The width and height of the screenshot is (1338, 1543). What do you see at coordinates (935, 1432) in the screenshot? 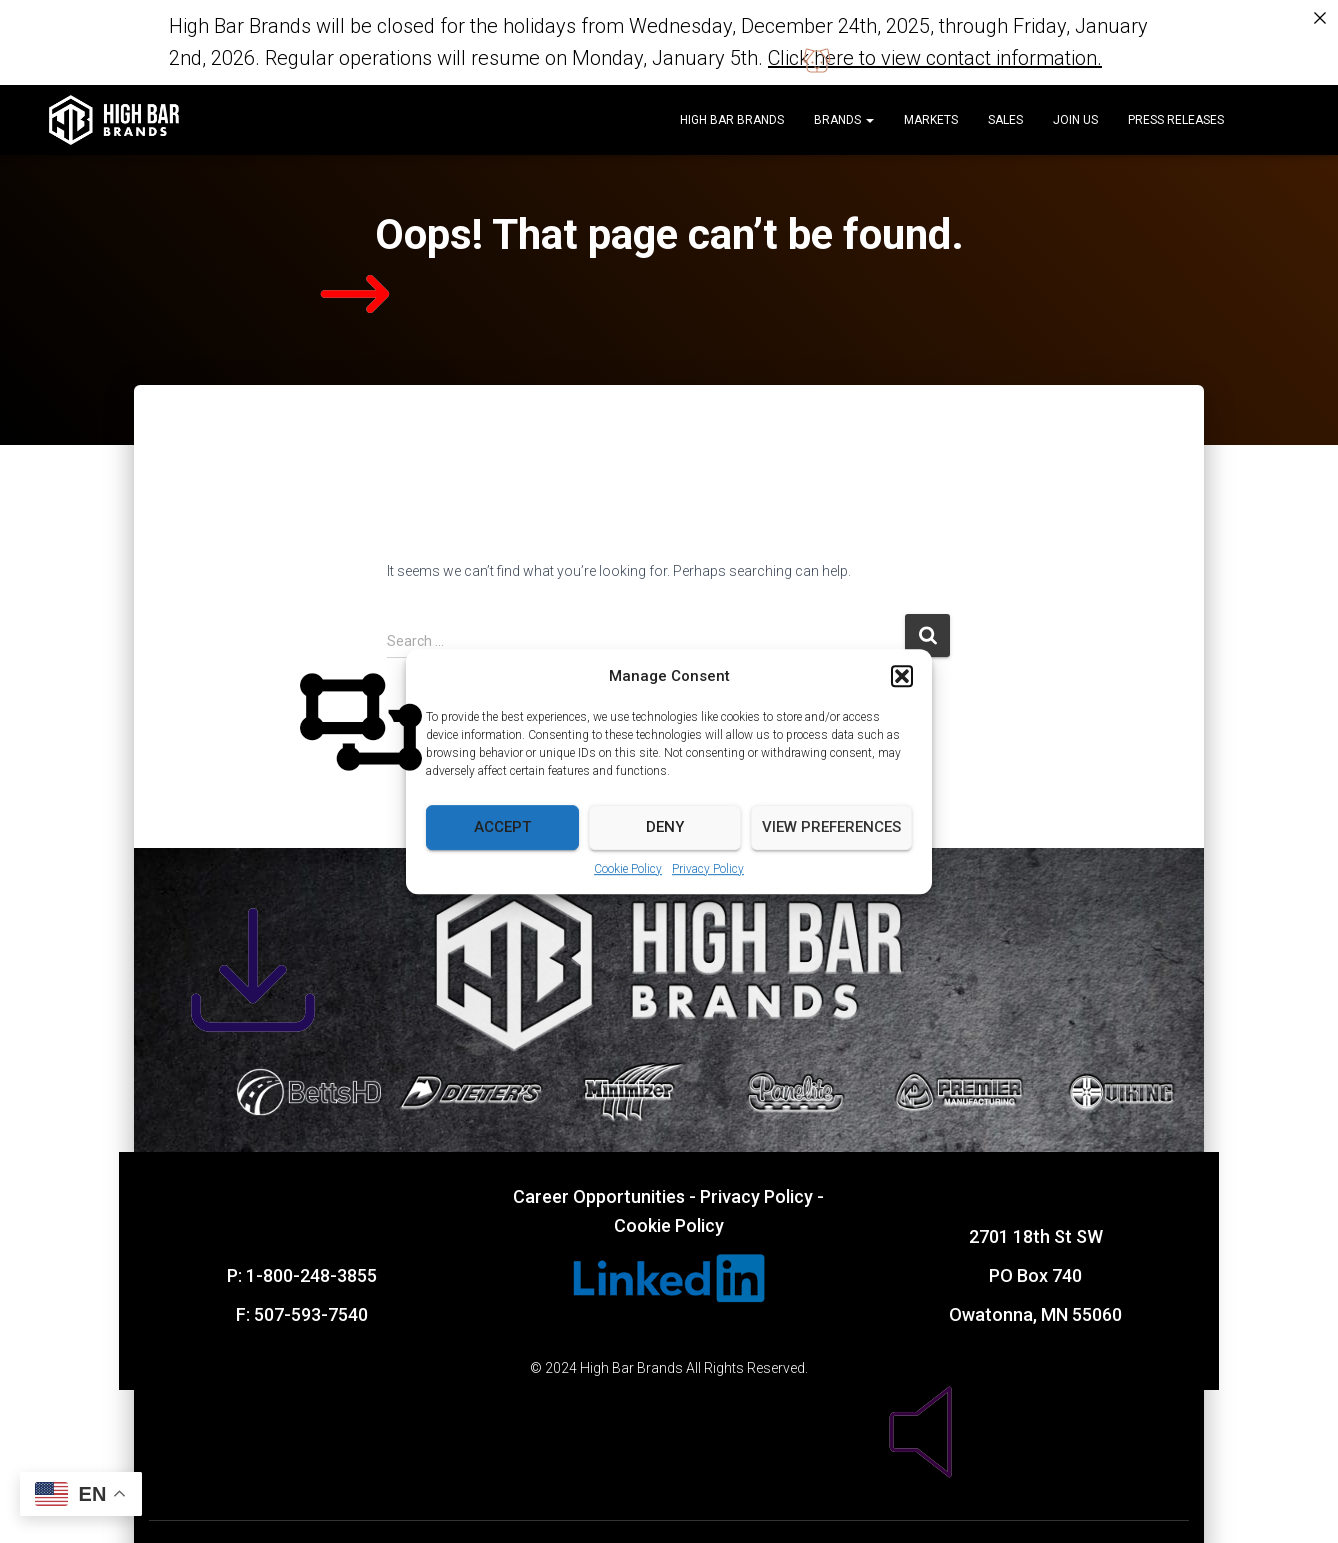
I see `speaker with no audio output` at bounding box center [935, 1432].